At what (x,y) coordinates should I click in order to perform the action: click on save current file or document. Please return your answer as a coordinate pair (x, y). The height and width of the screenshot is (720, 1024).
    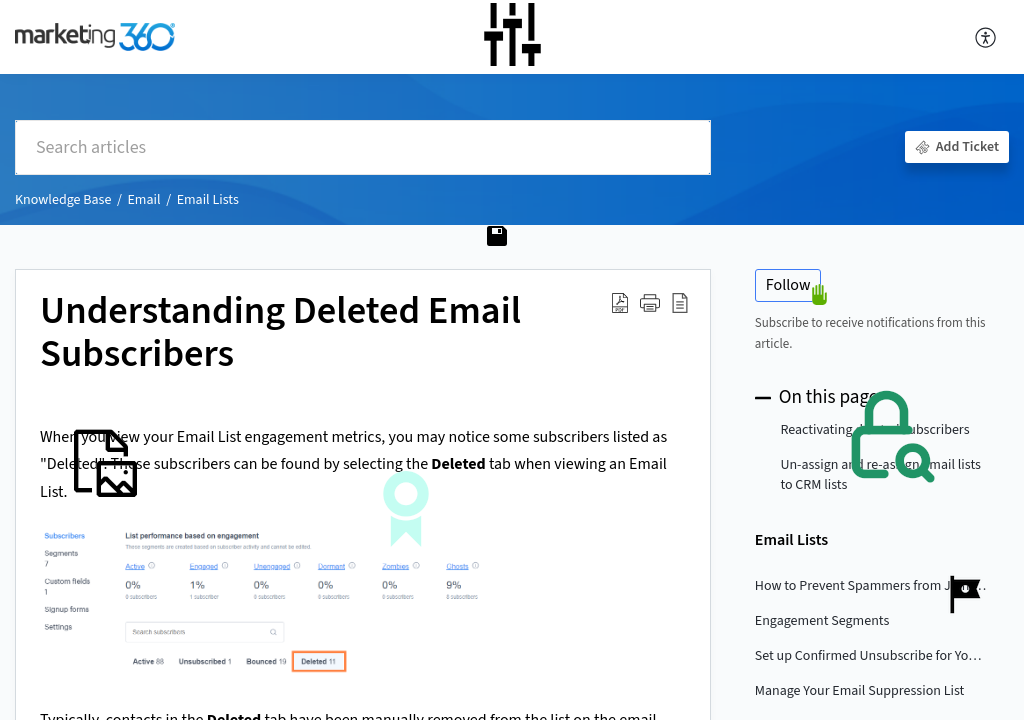
    Looking at the image, I should click on (497, 236).